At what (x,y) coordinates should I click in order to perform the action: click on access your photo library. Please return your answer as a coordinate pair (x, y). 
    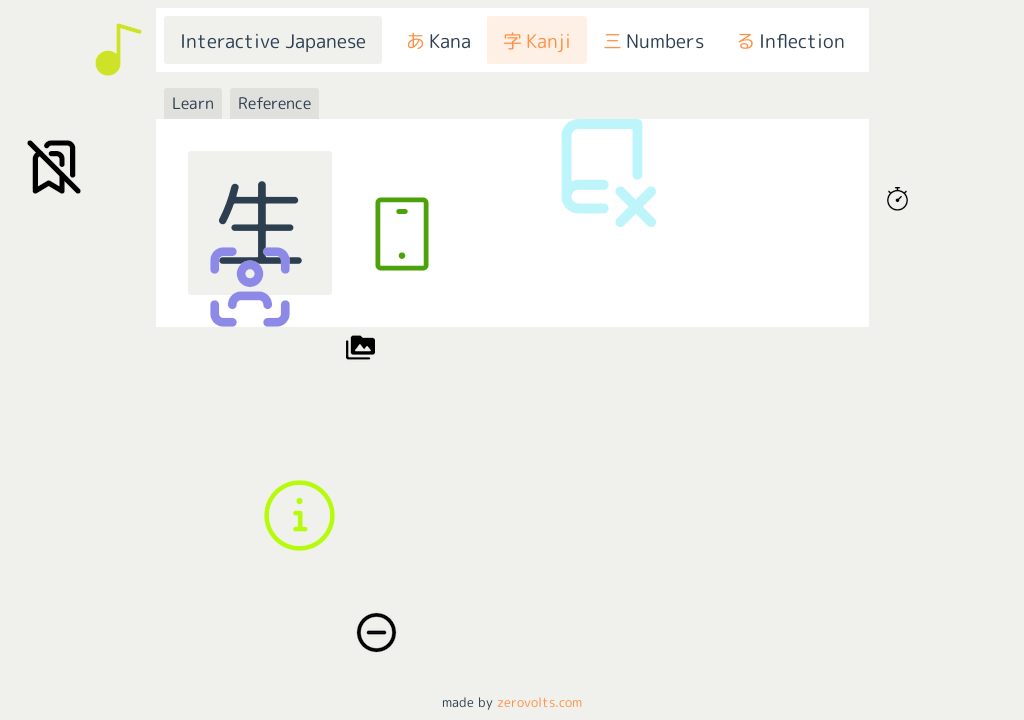
    Looking at the image, I should click on (360, 347).